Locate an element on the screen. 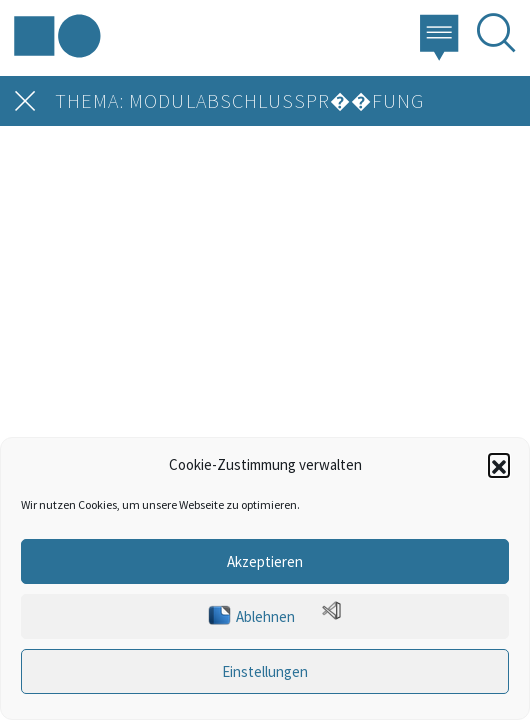 The width and height of the screenshot is (530, 720). open visual studio code is located at coordinates (331, 610).